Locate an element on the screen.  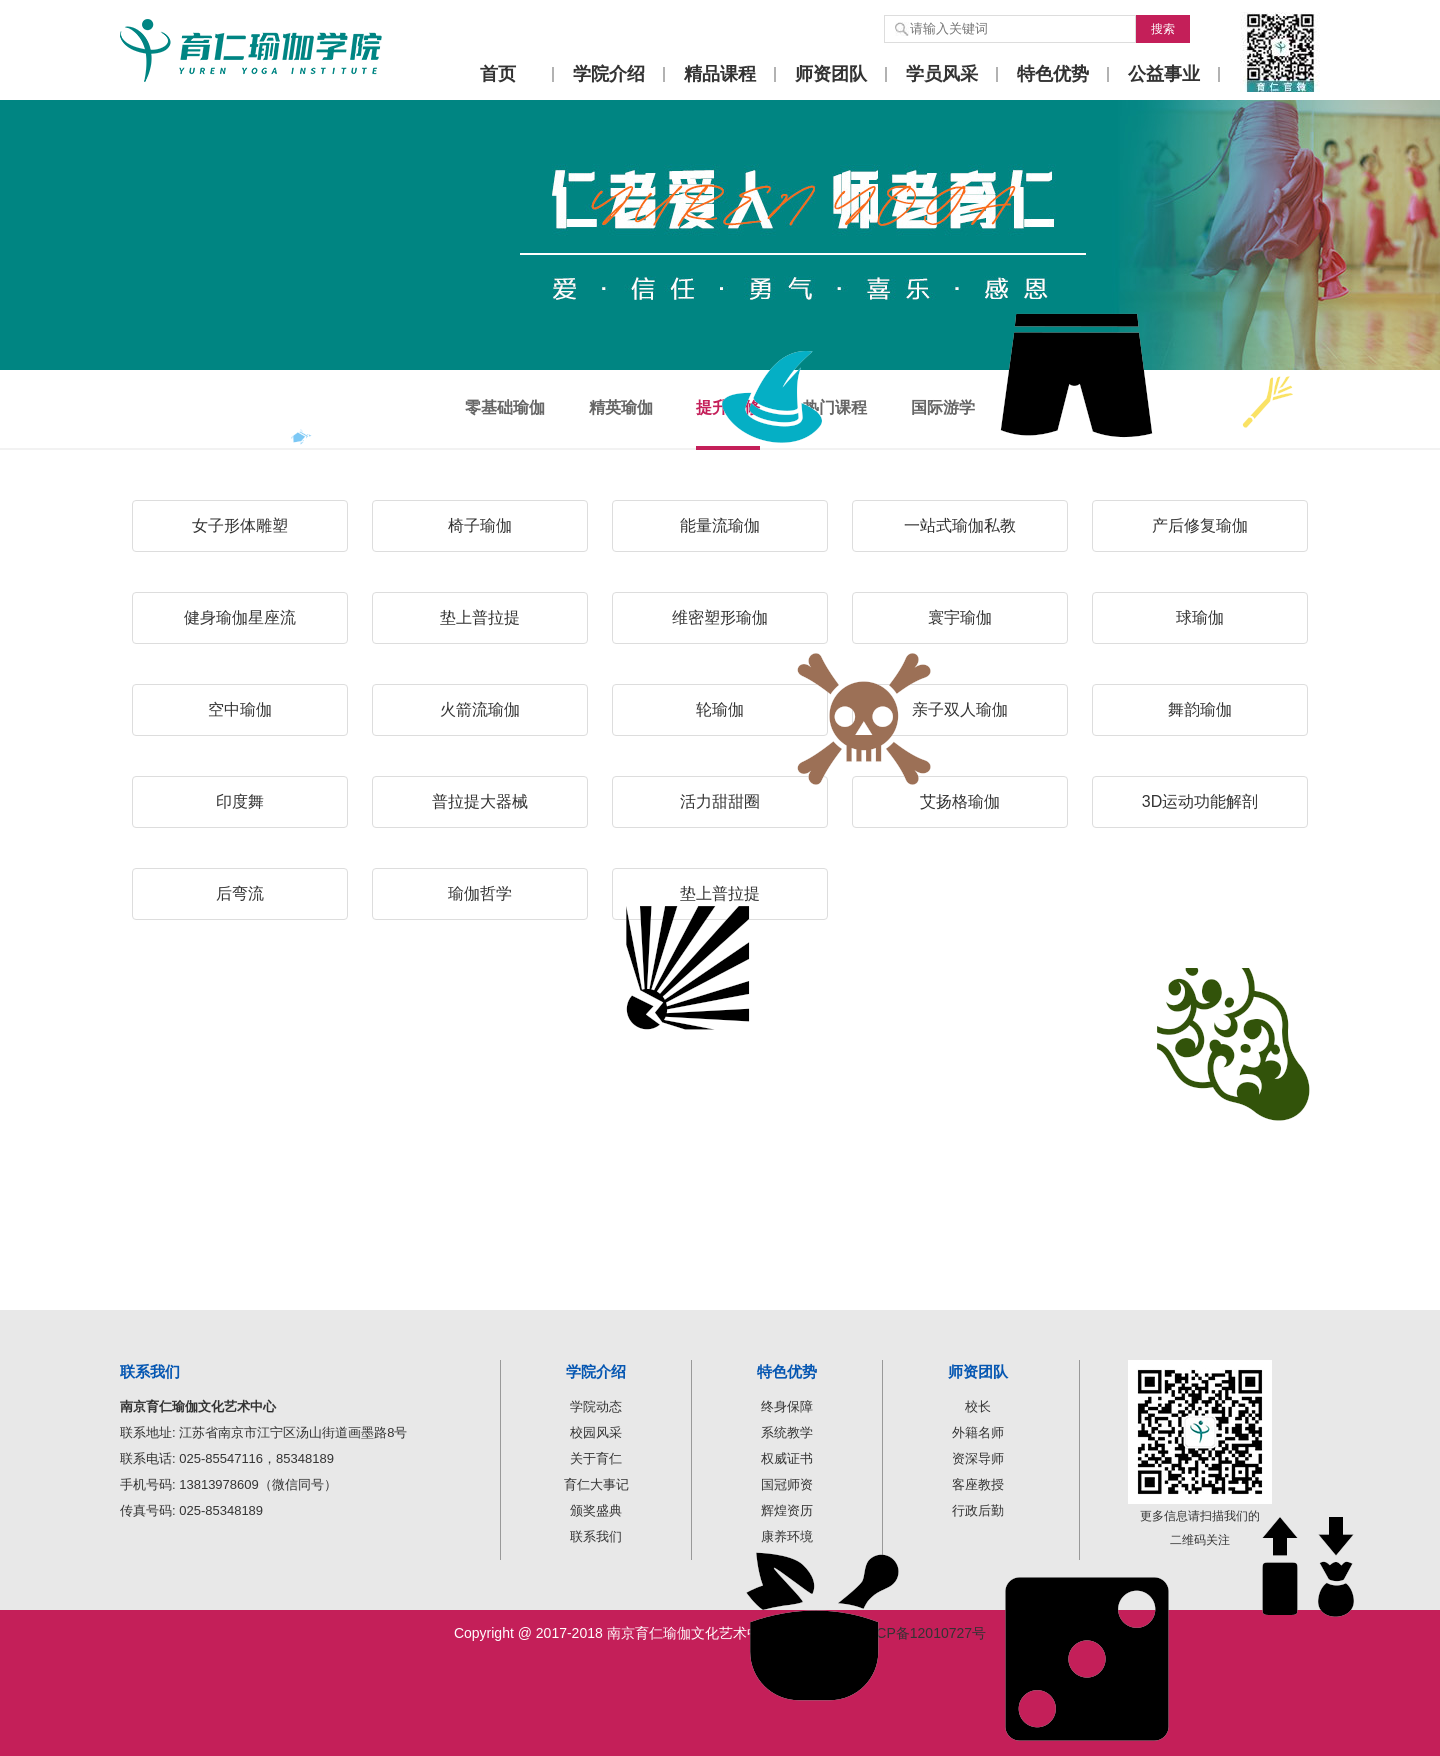
select underwear or shorts in a clothing game is located at coordinates (1076, 375).